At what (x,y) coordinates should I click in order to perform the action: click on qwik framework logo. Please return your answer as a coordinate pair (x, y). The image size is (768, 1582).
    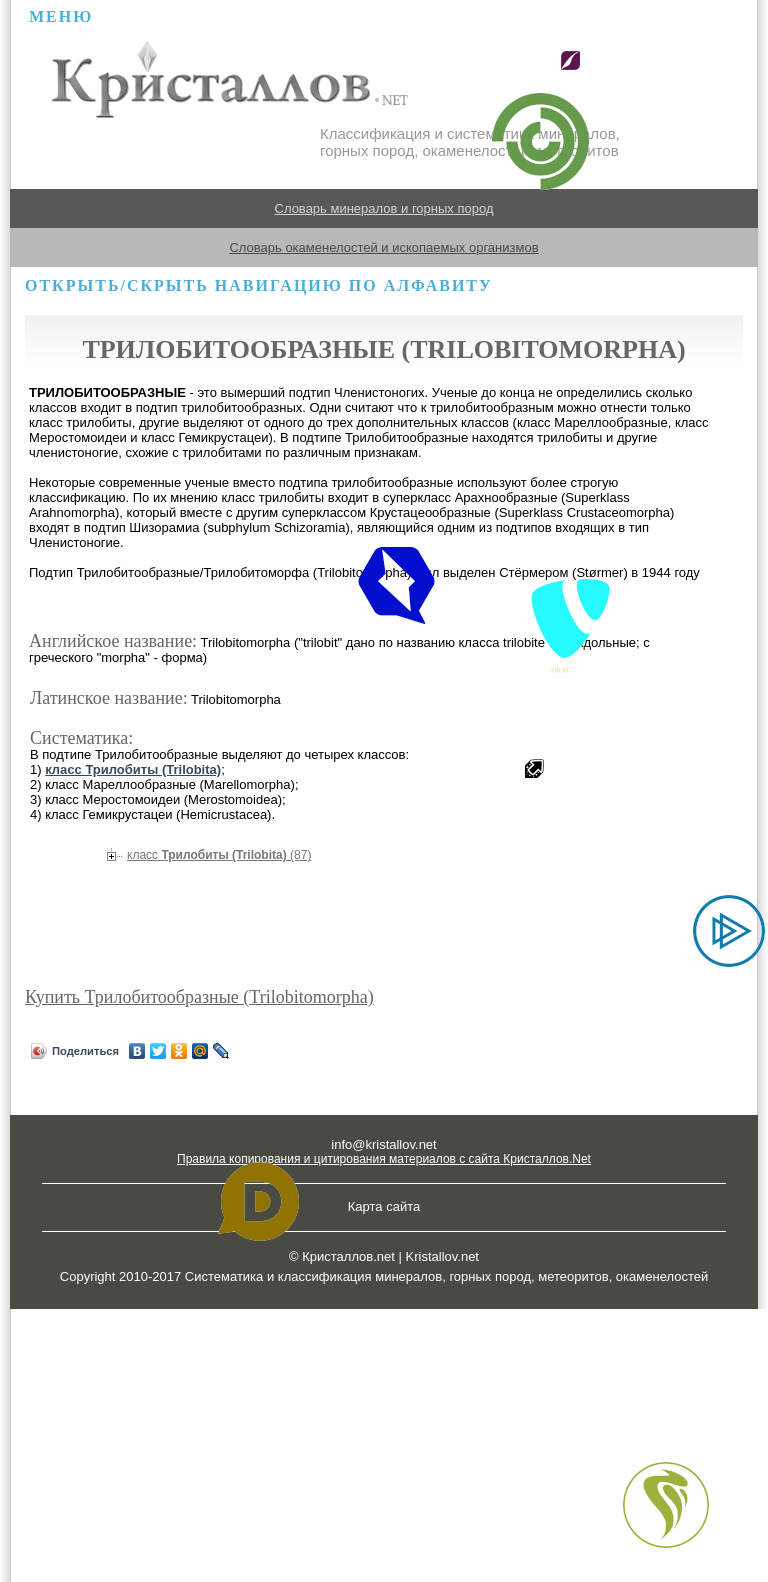
    Looking at the image, I should click on (396, 585).